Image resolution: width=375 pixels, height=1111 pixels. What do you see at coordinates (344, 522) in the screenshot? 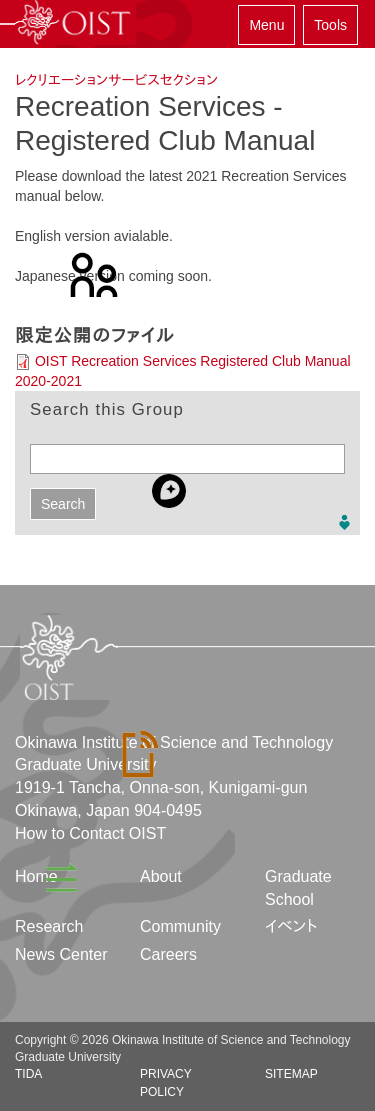
I see `empathize with or show compassion for a user` at bounding box center [344, 522].